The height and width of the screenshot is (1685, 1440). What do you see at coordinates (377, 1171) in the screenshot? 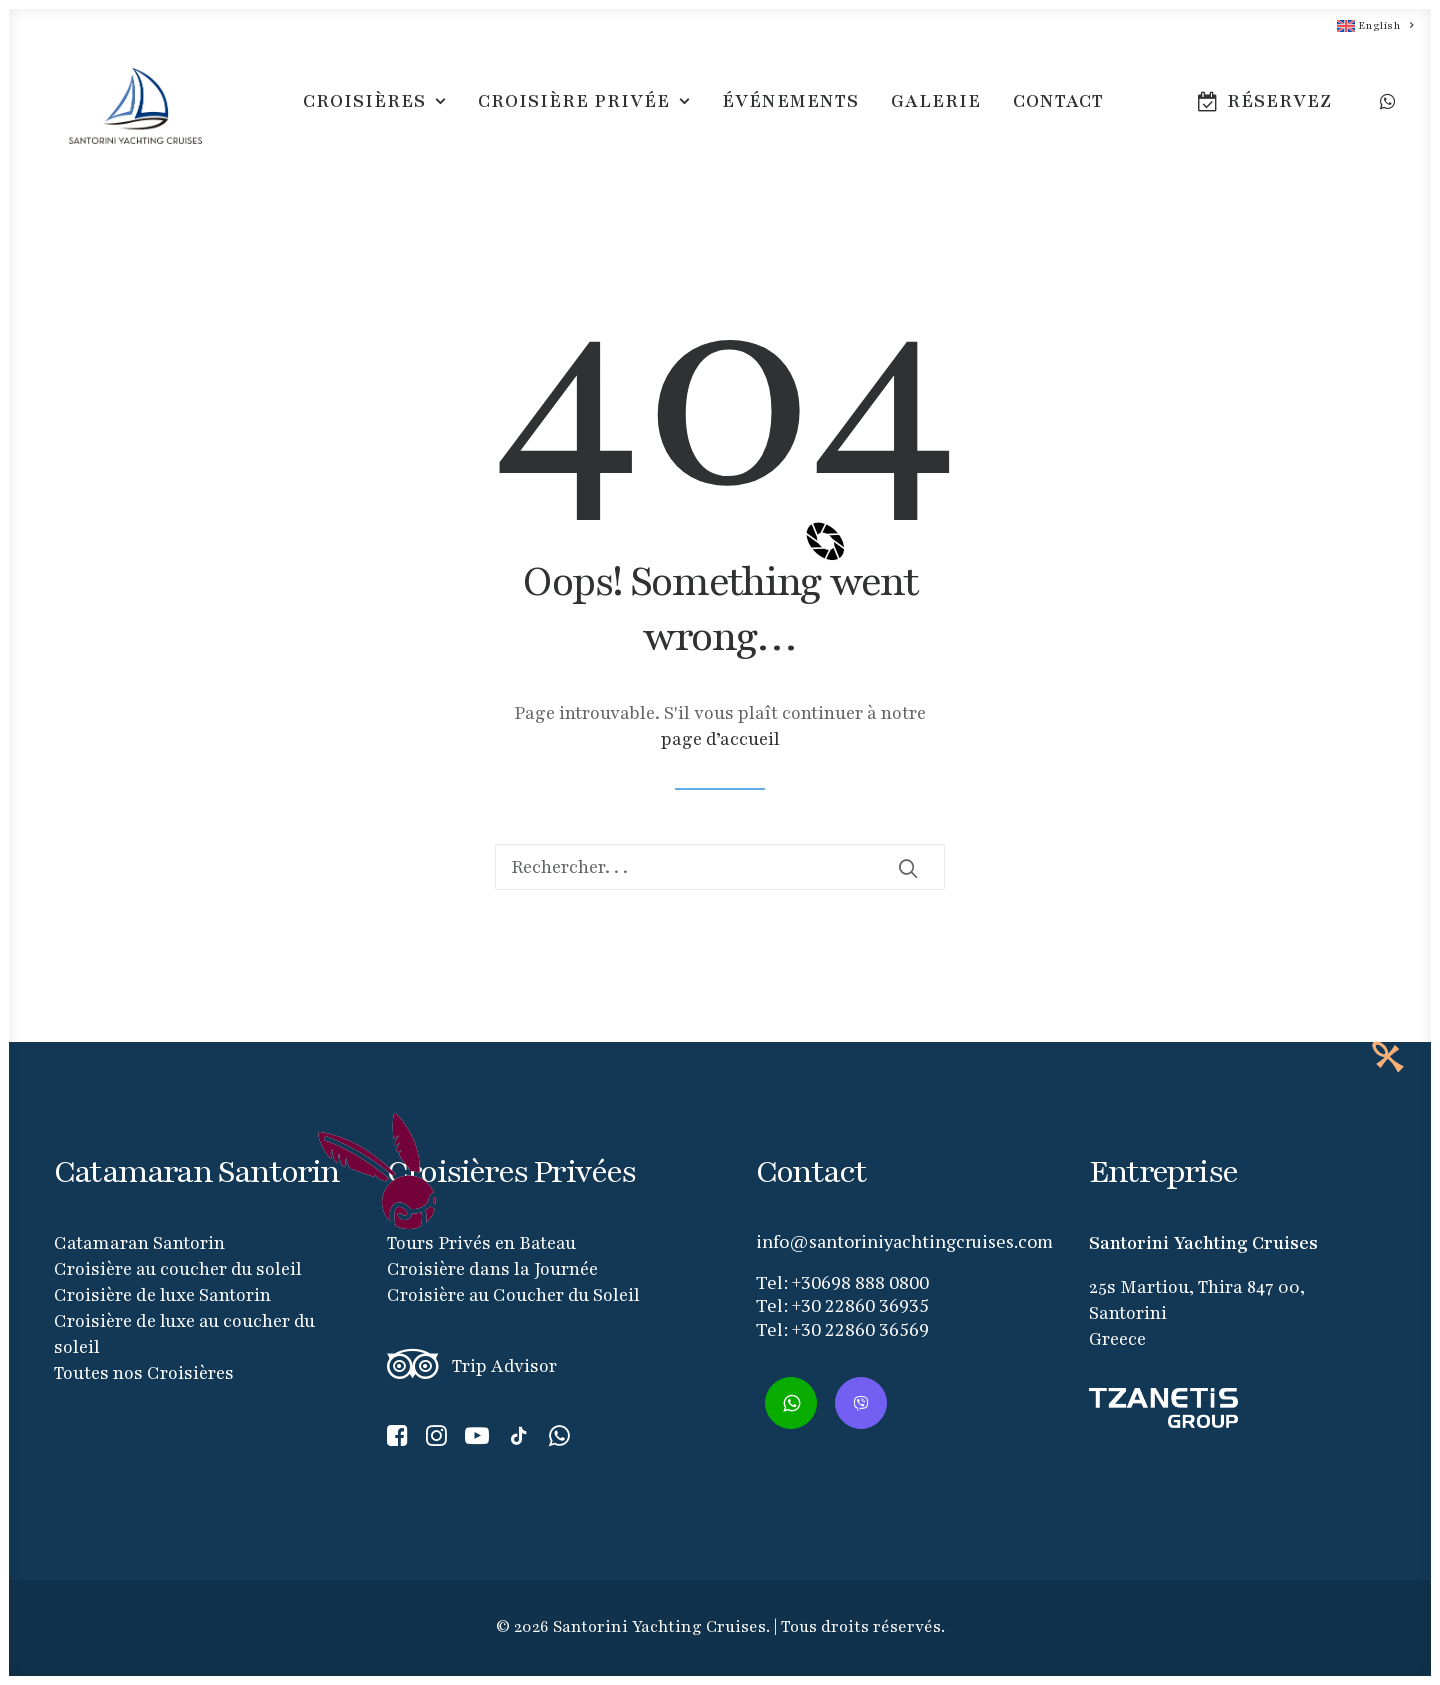
I see `golden snitch icon from Harry Potter quidditch` at bounding box center [377, 1171].